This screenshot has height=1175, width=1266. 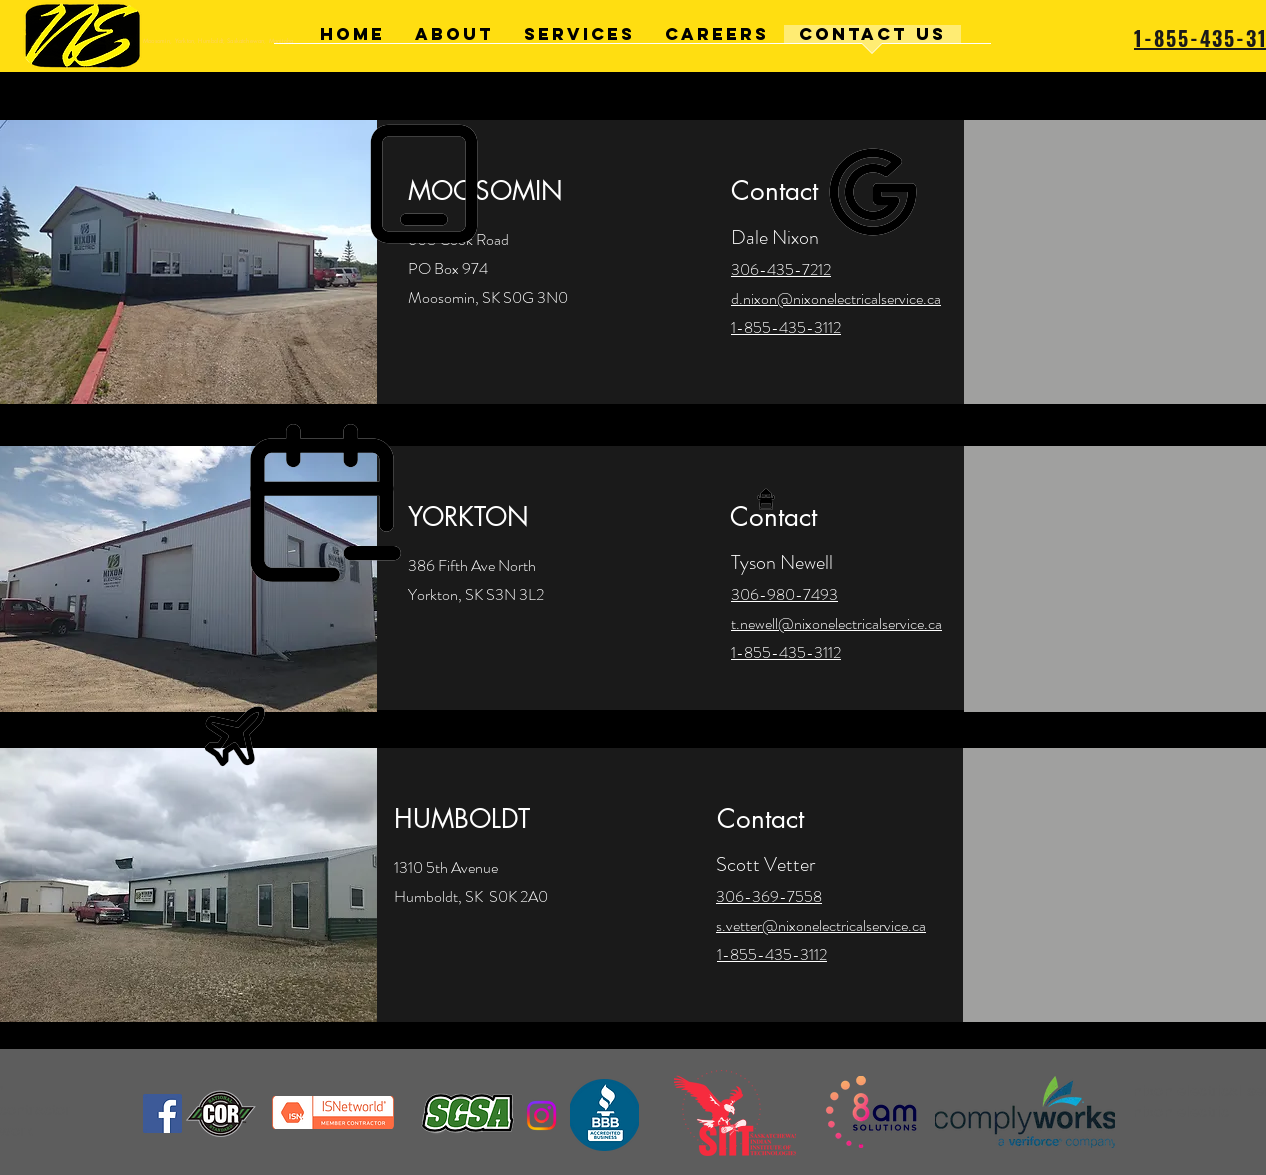 What do you see at coordinates (424, 184) in the screenshot?
I see `view on iPad or tablet device` at bounding box center [424, 184].